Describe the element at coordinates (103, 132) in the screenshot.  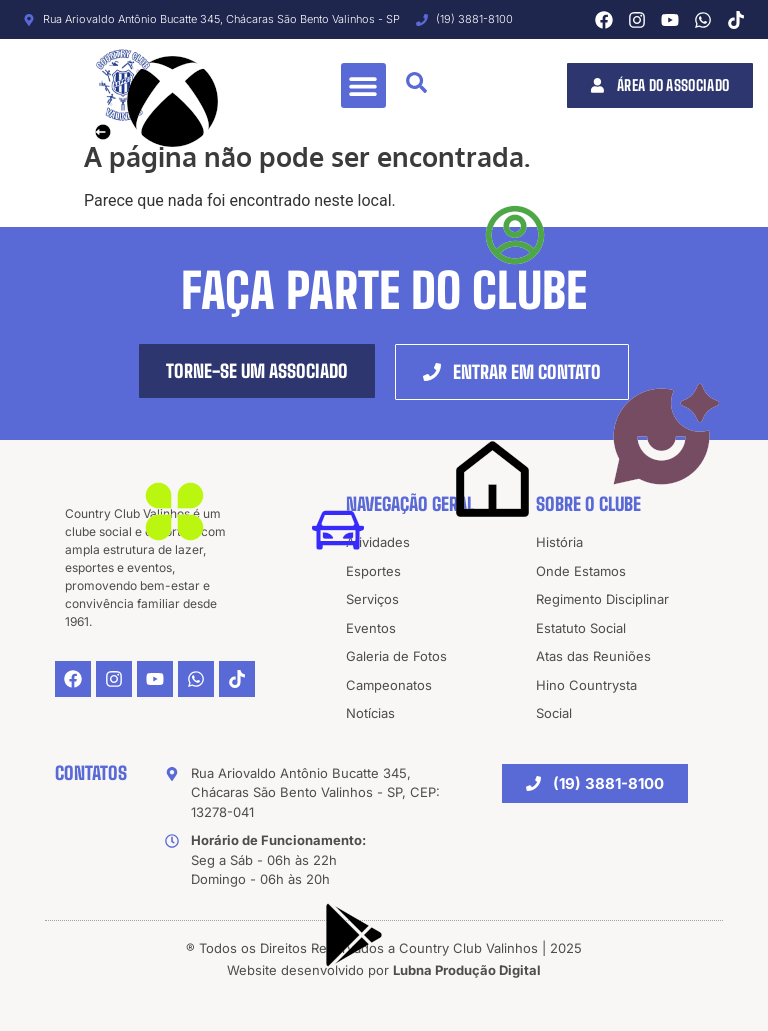
I see `log out of your account` at that location.